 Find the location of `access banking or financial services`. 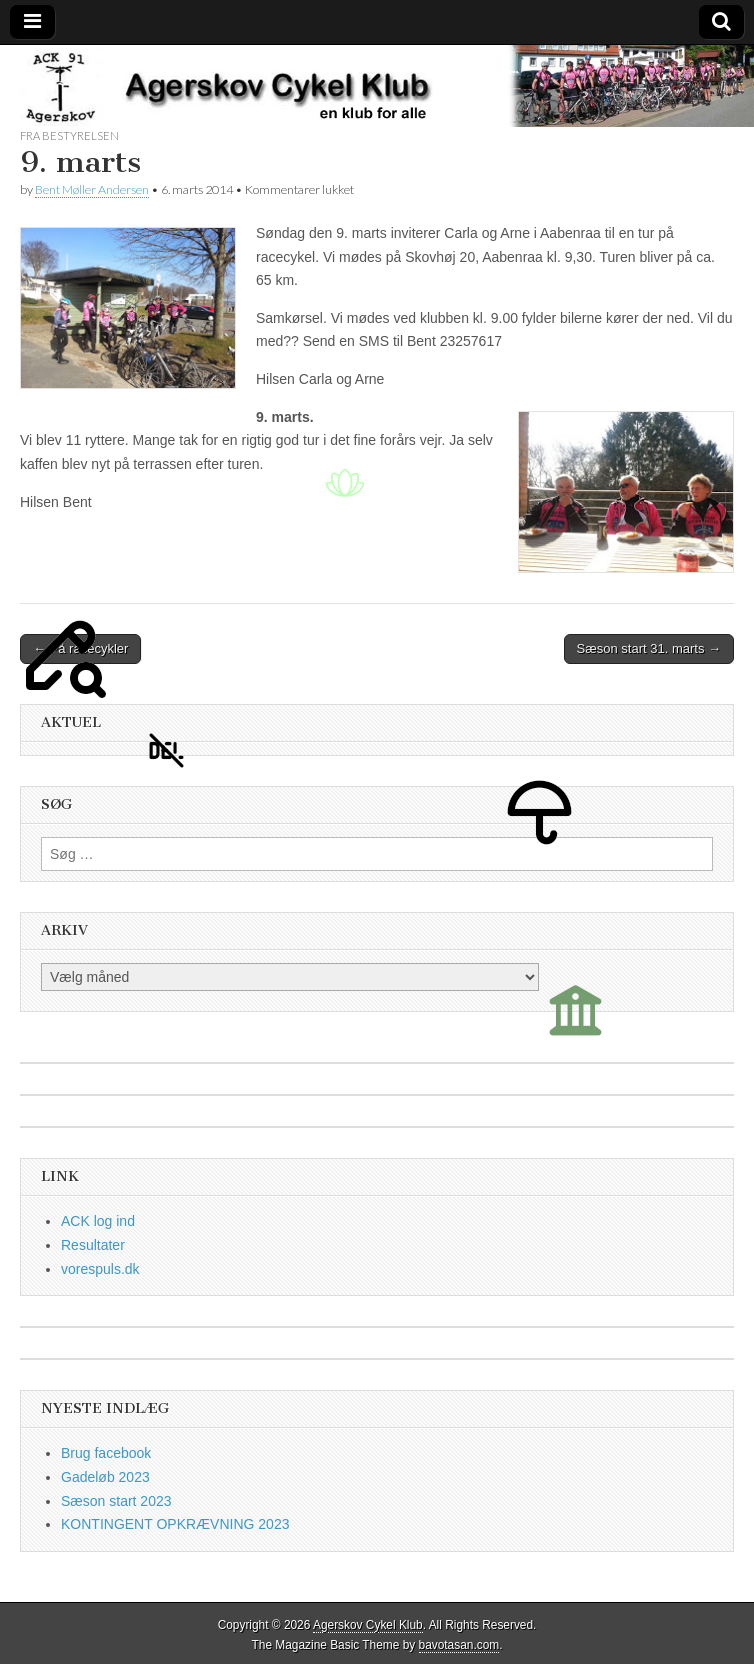

access banking or financial services is located at coordinates (575, 1009).